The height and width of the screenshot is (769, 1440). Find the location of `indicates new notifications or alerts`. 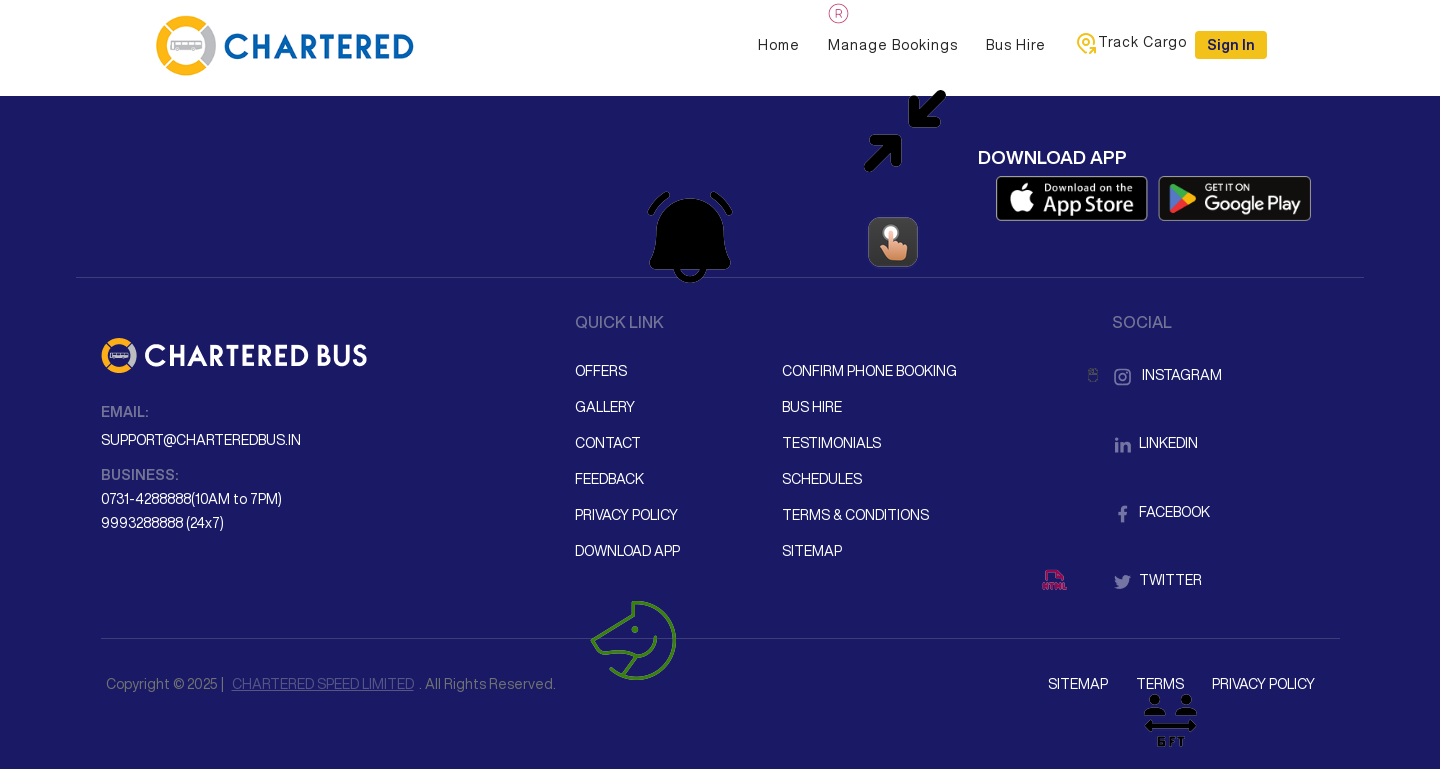

indicates new notifications or alerts is located at coordinates (690, 239).